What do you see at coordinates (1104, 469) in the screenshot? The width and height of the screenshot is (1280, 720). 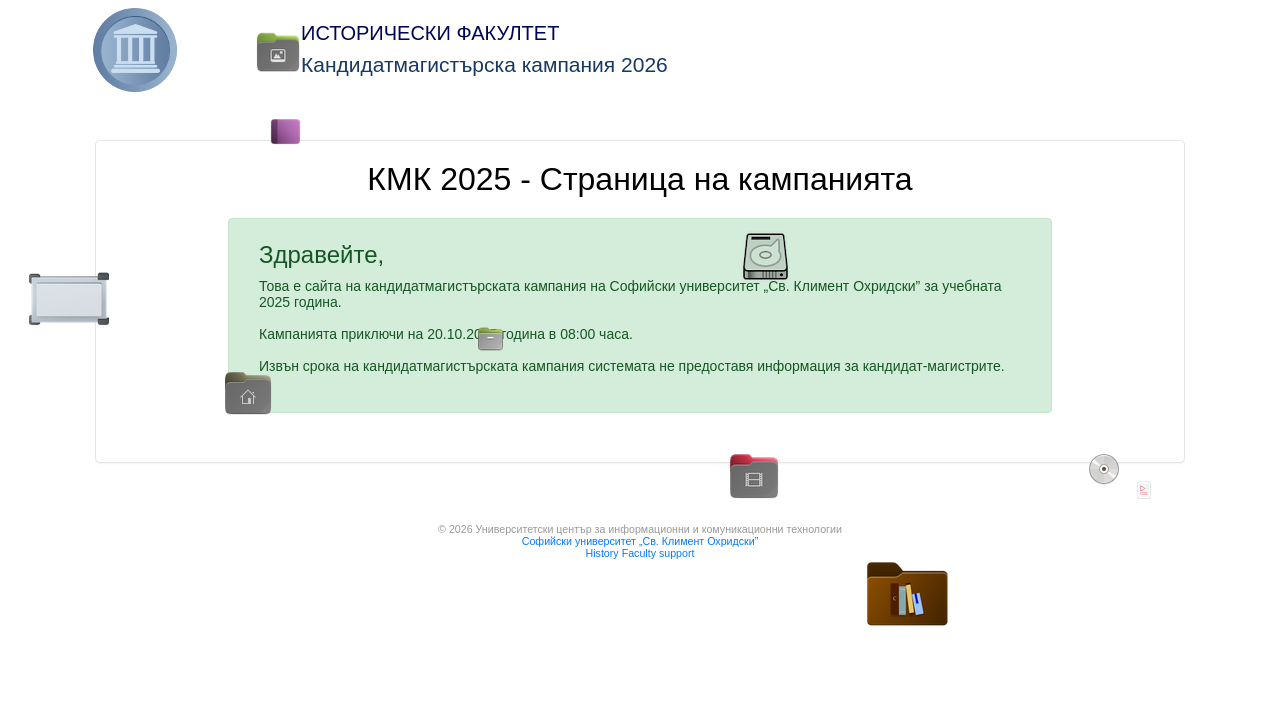 I see `access CD/DVD drive` at bounding box center [1104, 469].